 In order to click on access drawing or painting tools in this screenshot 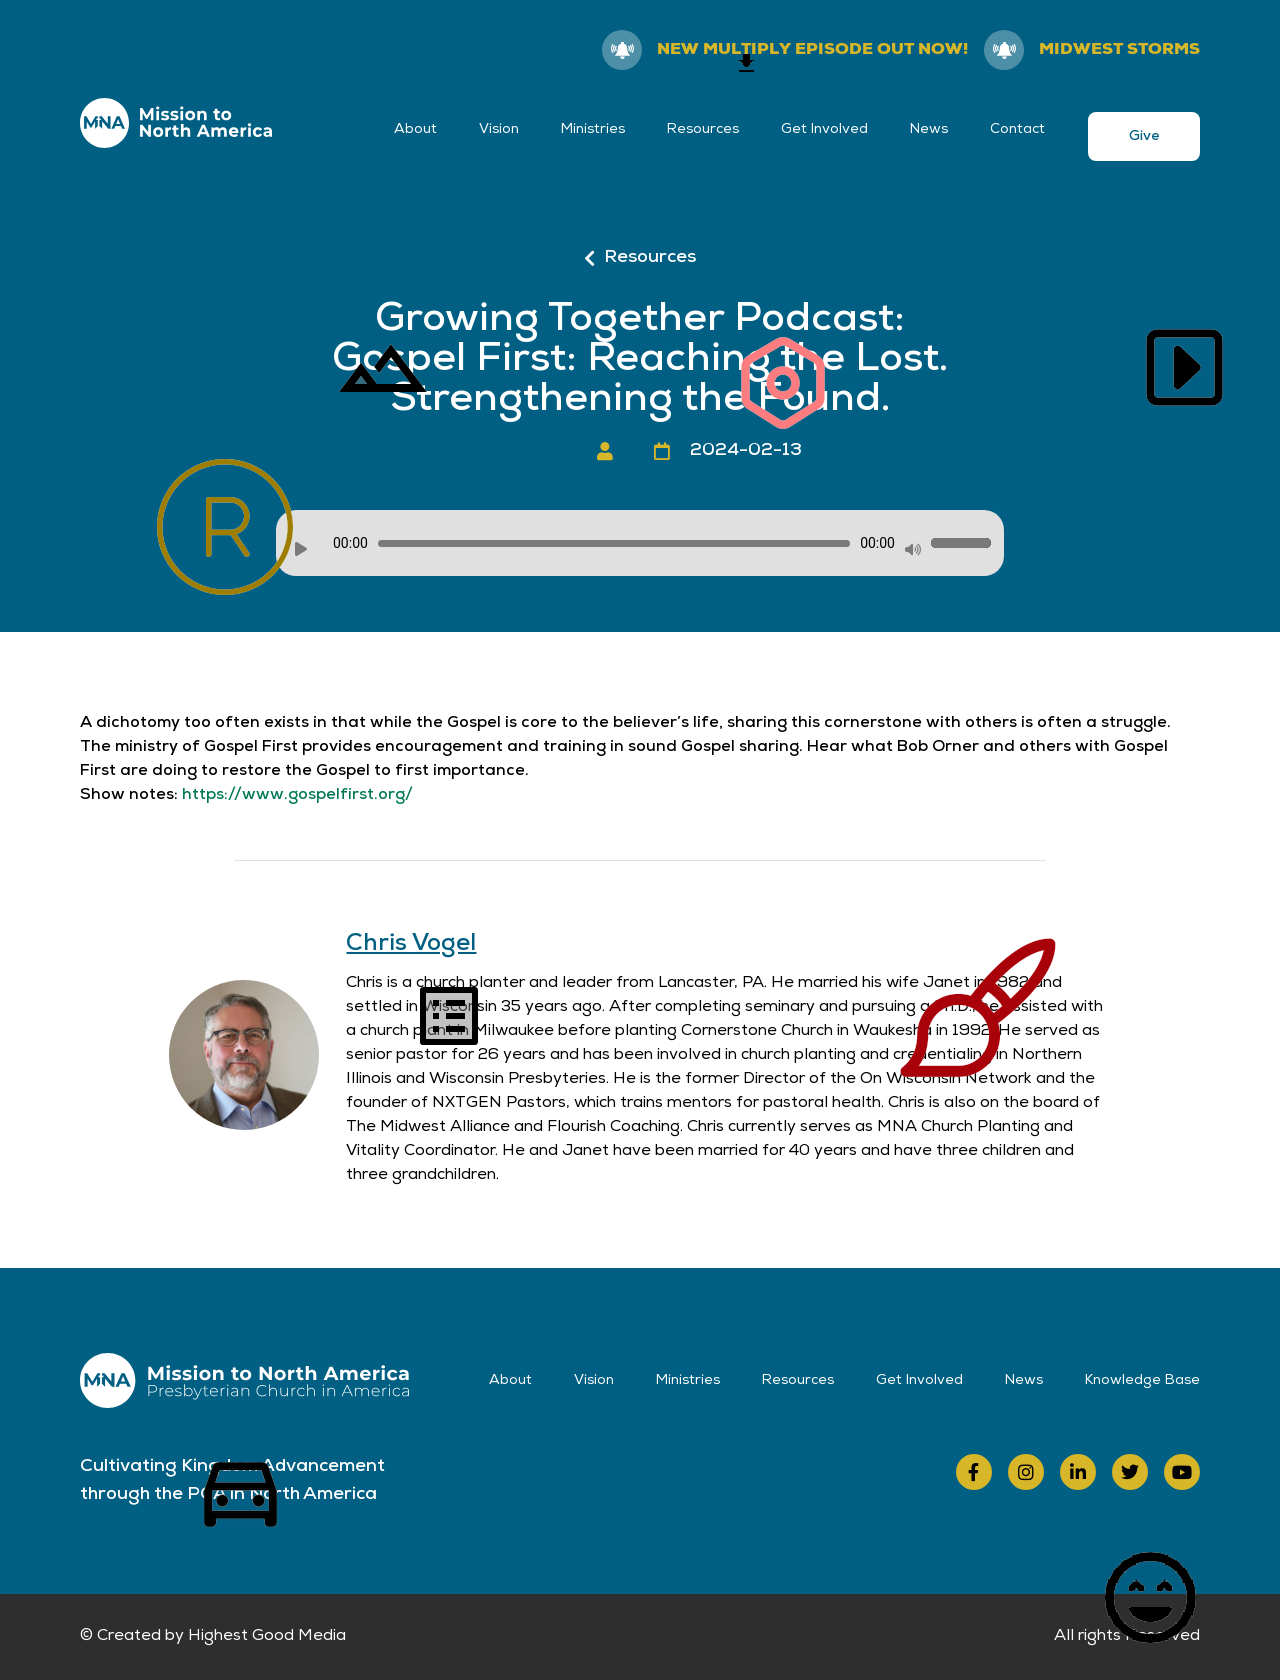, I will do `click(983, 1010)`.